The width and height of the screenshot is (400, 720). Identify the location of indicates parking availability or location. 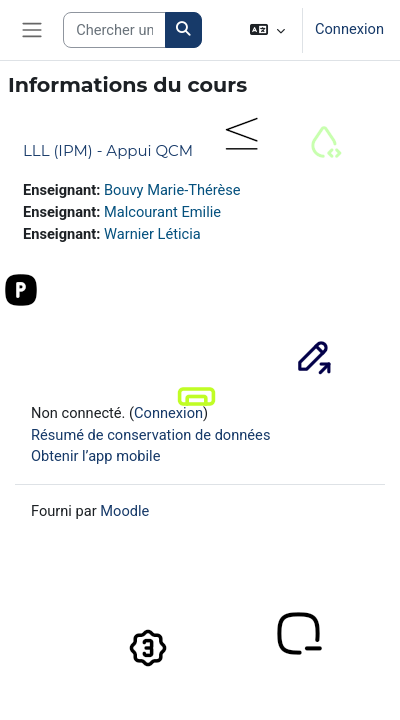
(21, 290).